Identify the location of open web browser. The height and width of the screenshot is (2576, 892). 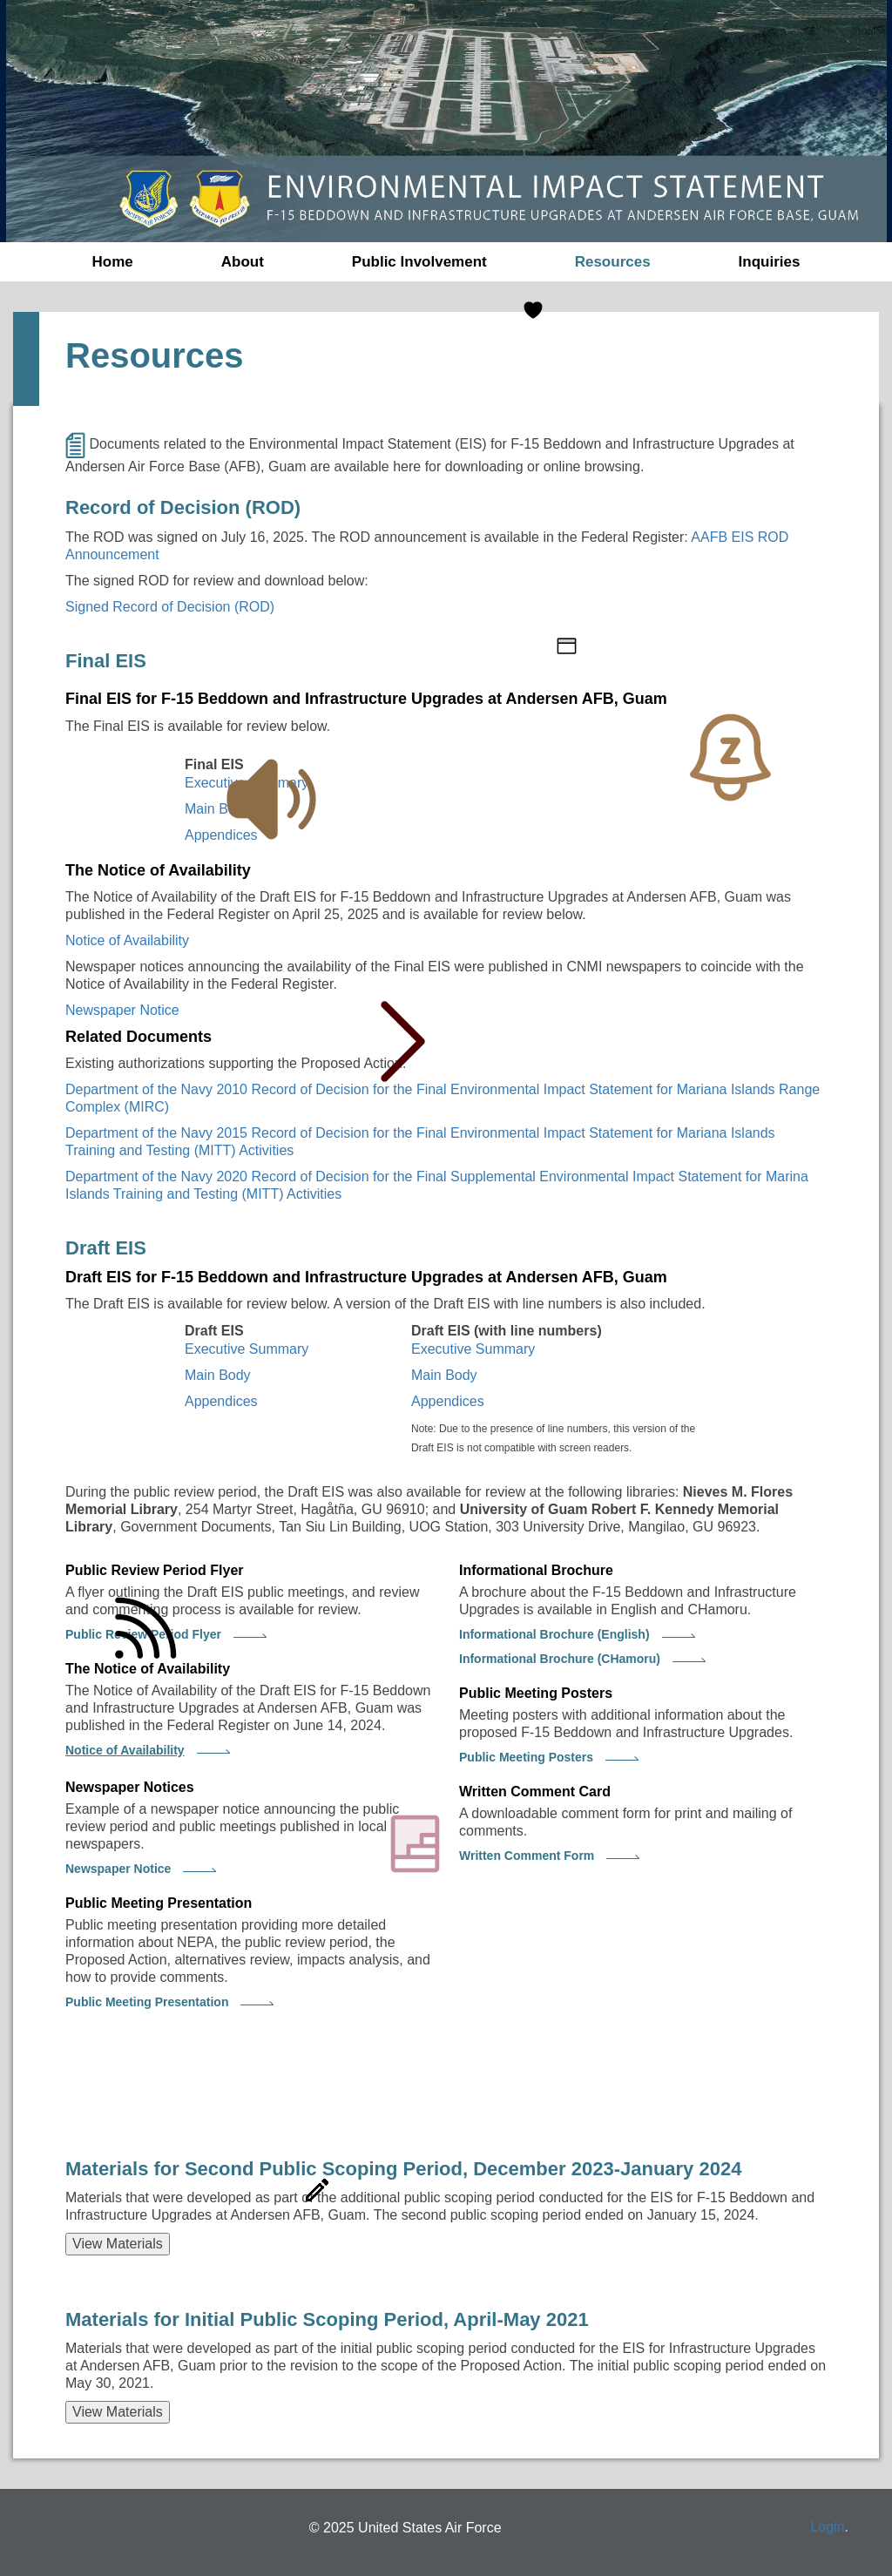
(566, 646).